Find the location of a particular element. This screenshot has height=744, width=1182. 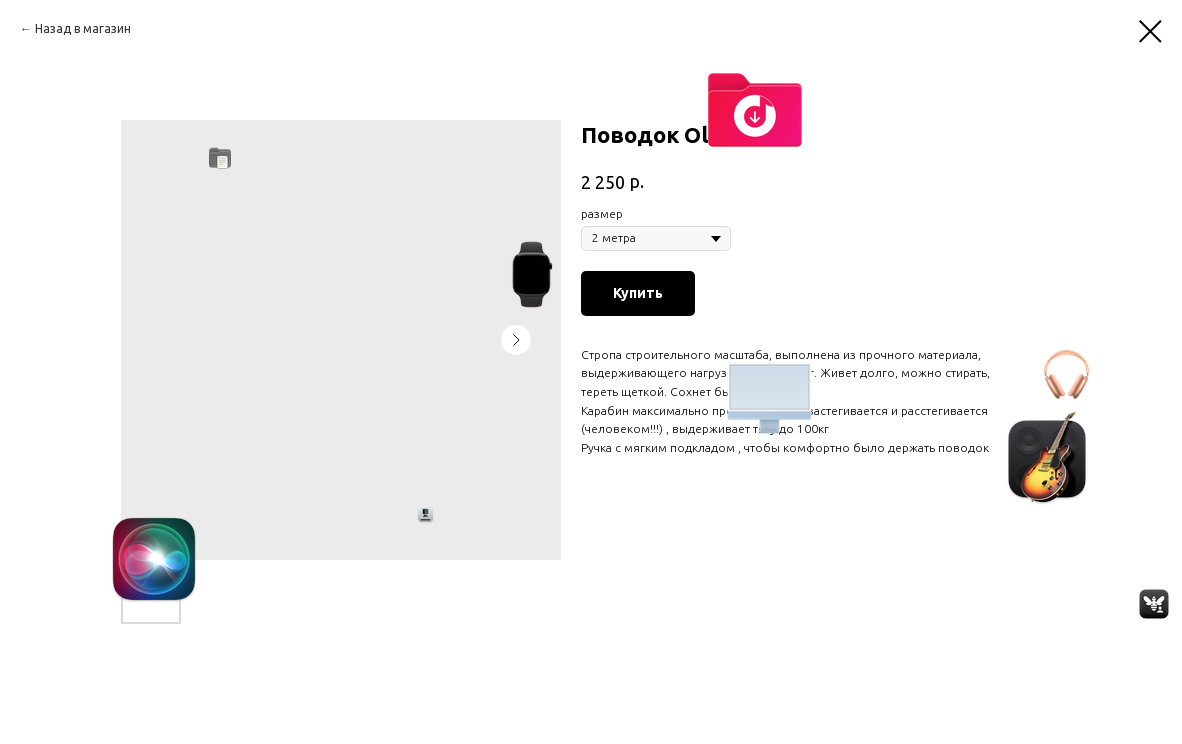

apple watch series 10 device icon is located at coordinates (531, 274).